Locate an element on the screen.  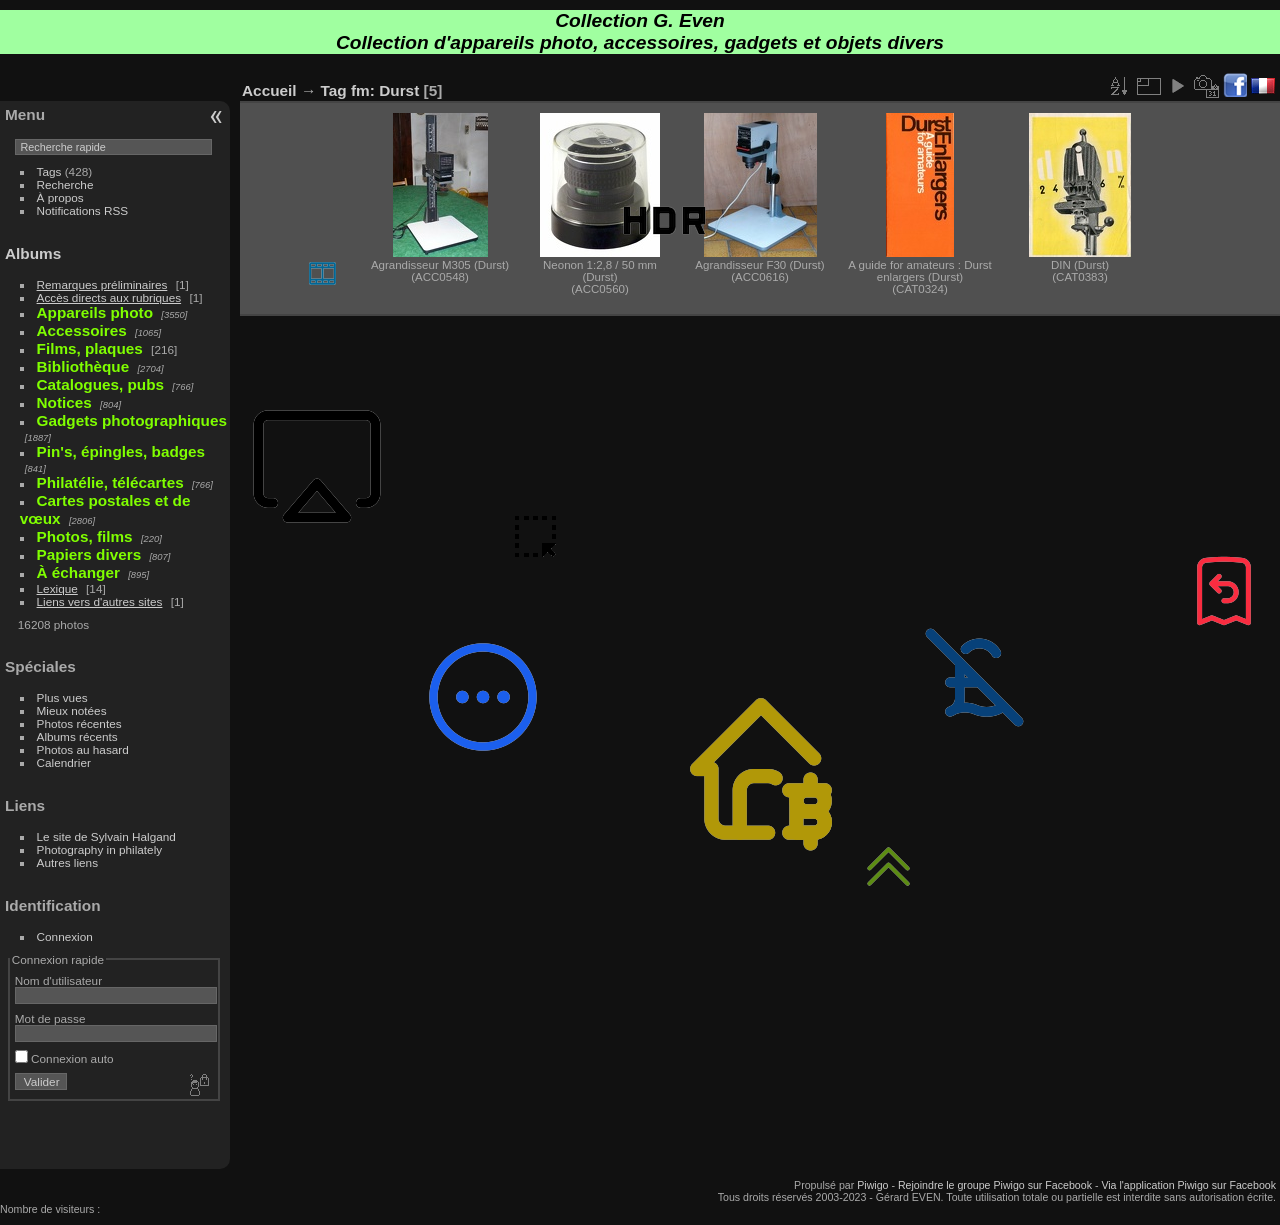
view video or film content is located at coordinates (322, 273).